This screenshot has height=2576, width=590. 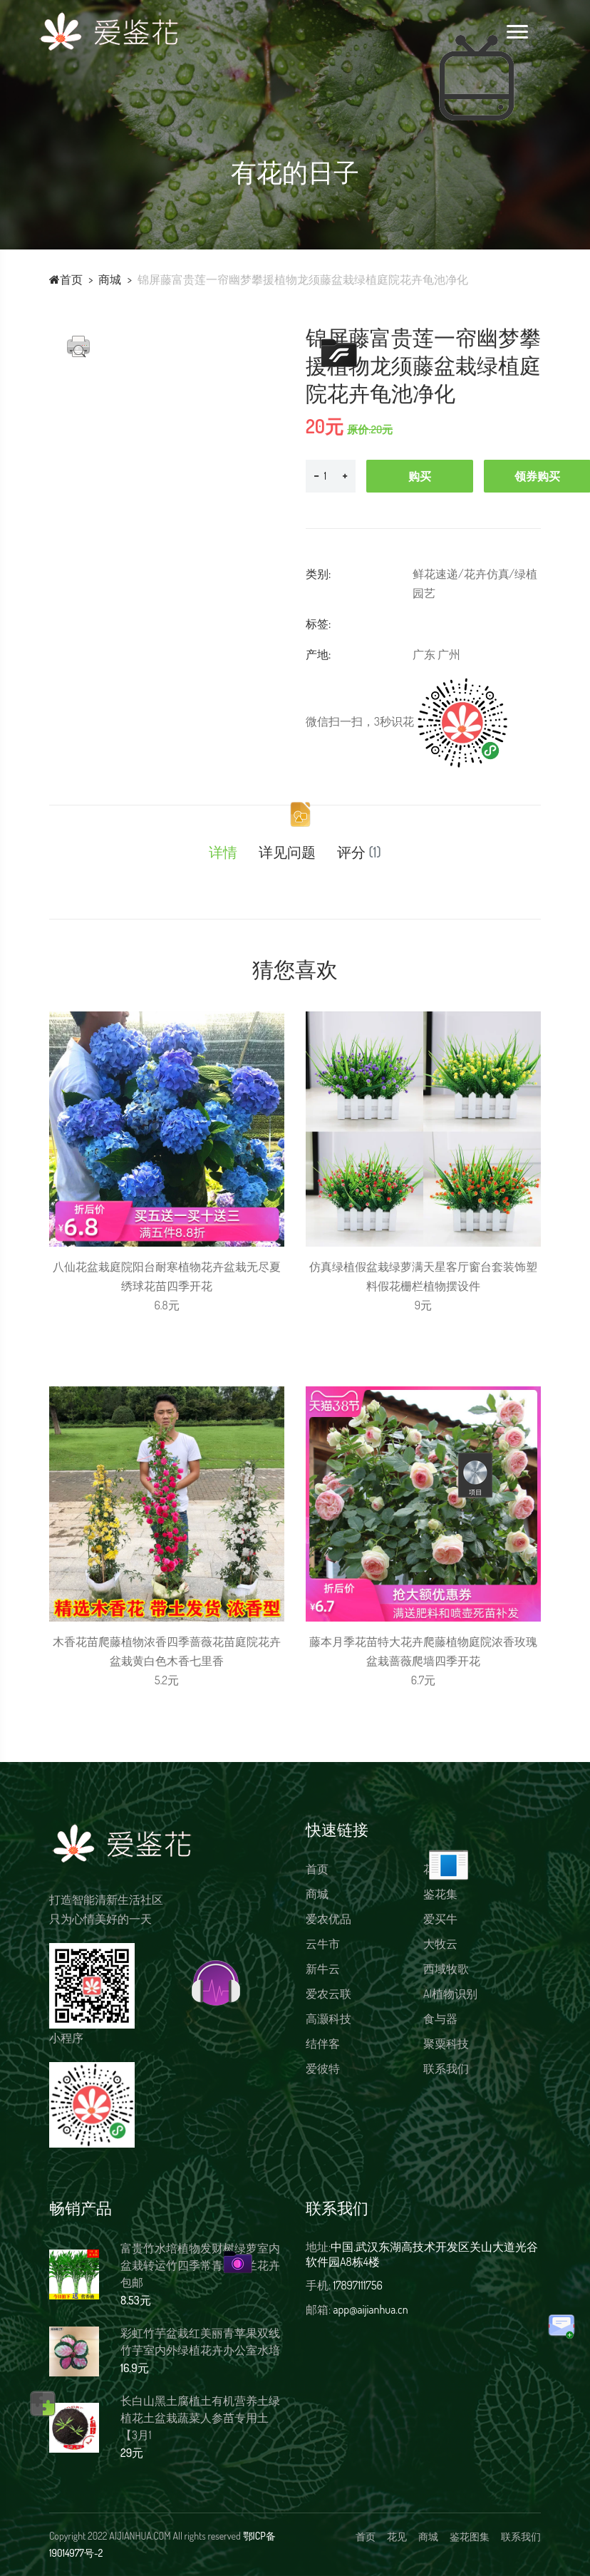 What do you see at coordinates (448, 1865) in the screenshot?
I see `open a program or application window` at bounding box center [448, 1865].